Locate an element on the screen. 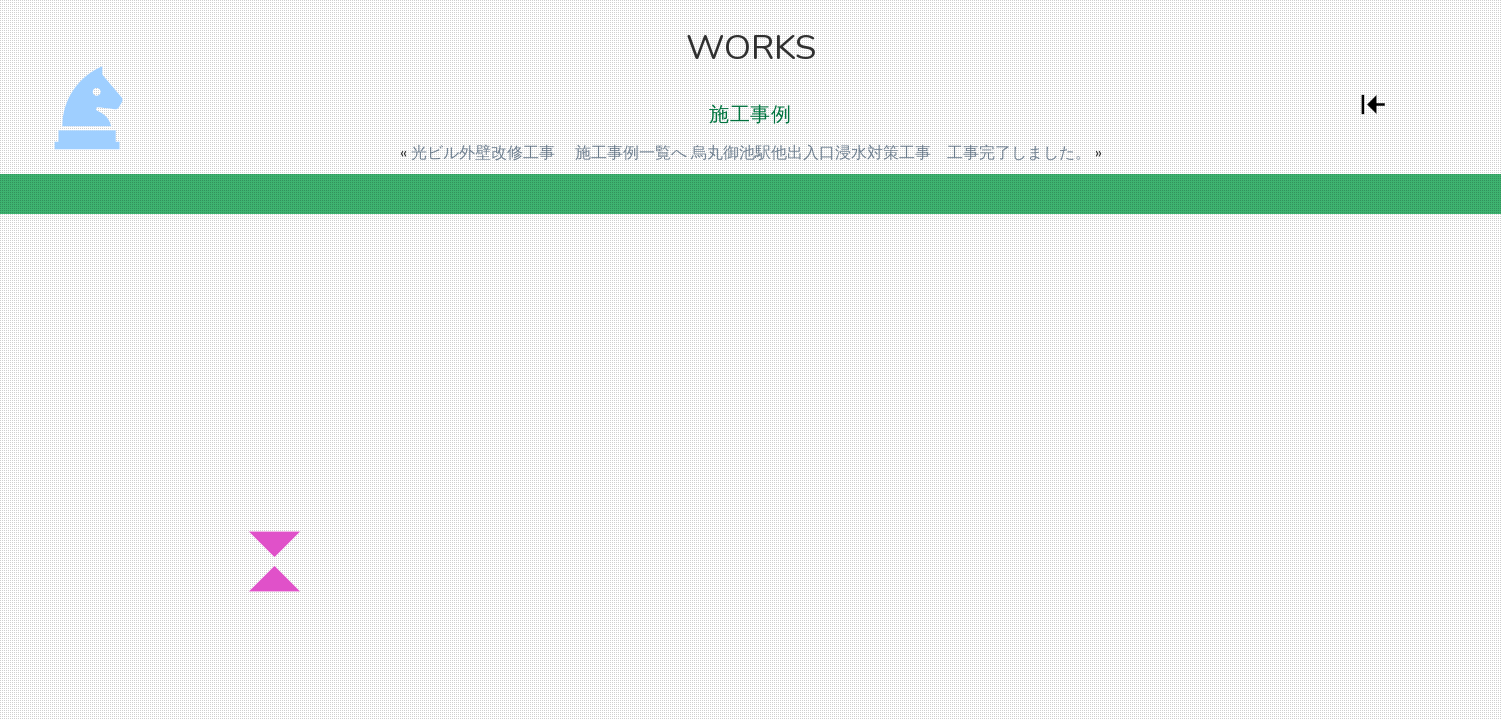 The width and height of the screenshot is (1501, 720). collapse or contract content vertically is located at coordinates (274, 561).